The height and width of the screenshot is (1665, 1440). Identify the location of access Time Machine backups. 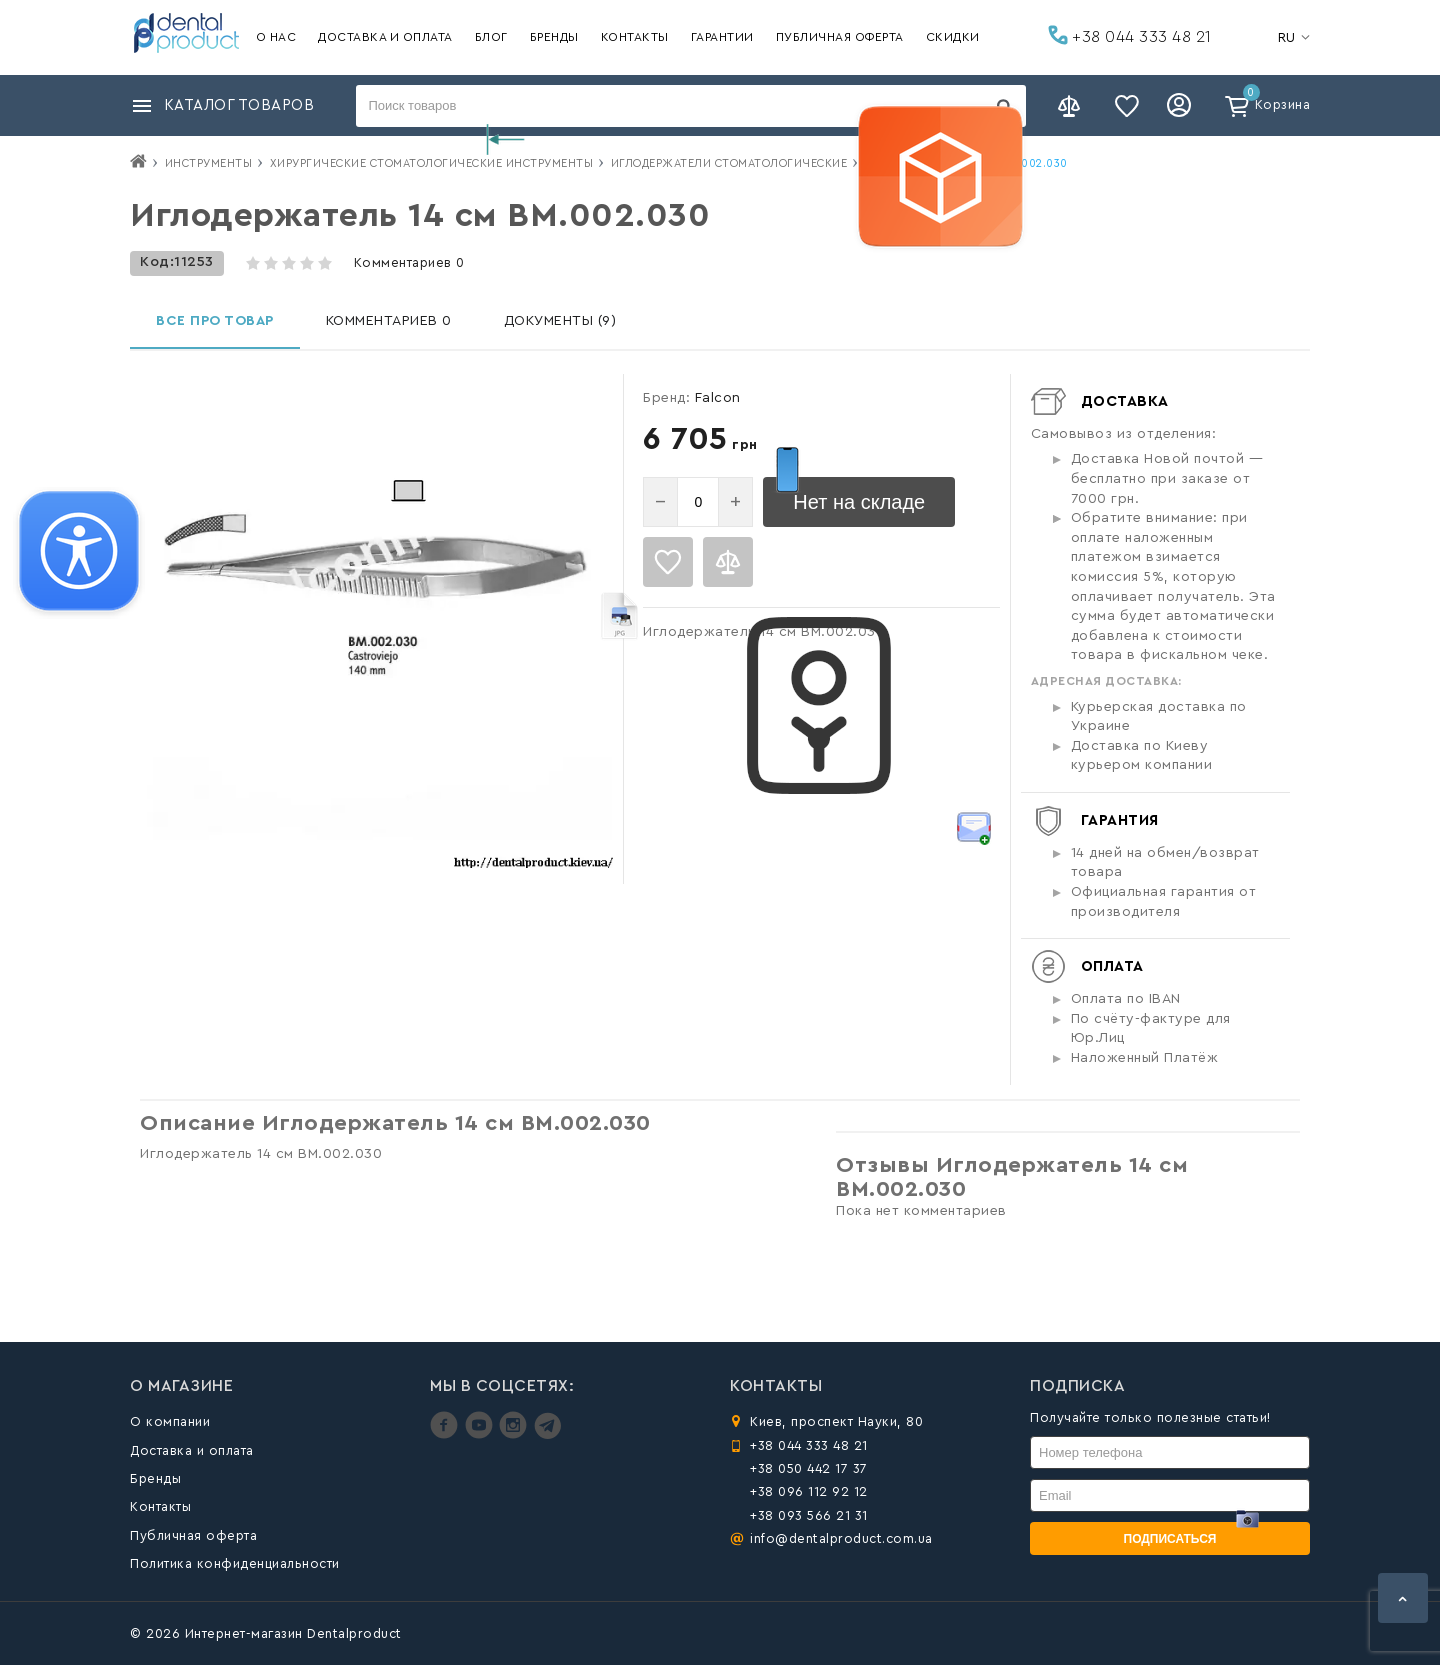
(824, 705).